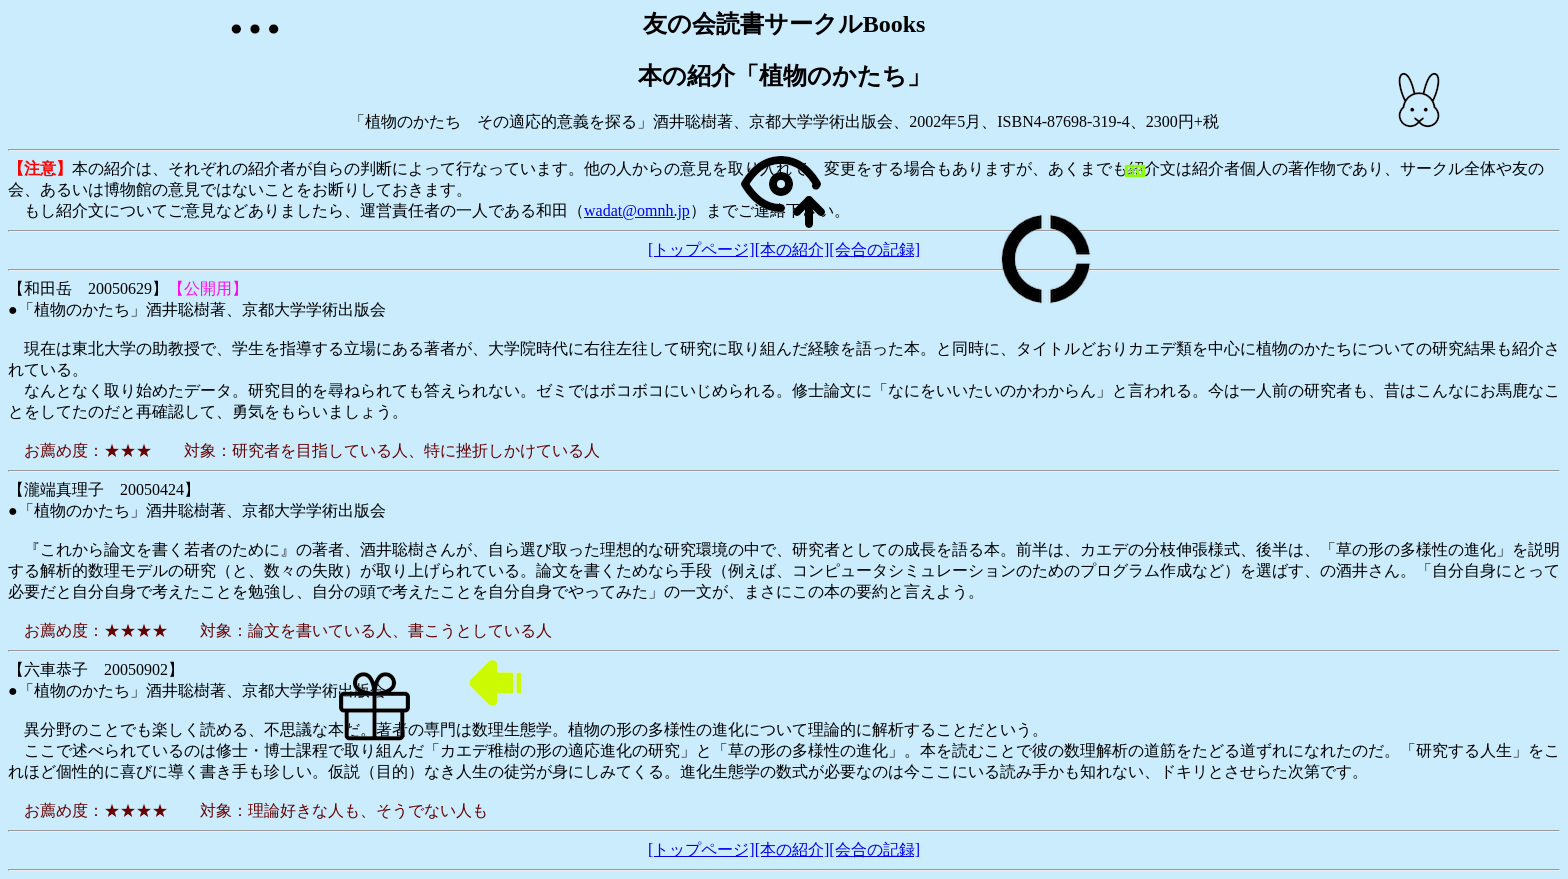  What do you see at coordinates (374, 710) in the screenshot?
I see `view or redeem a gift` at bounding box center [374, 710].